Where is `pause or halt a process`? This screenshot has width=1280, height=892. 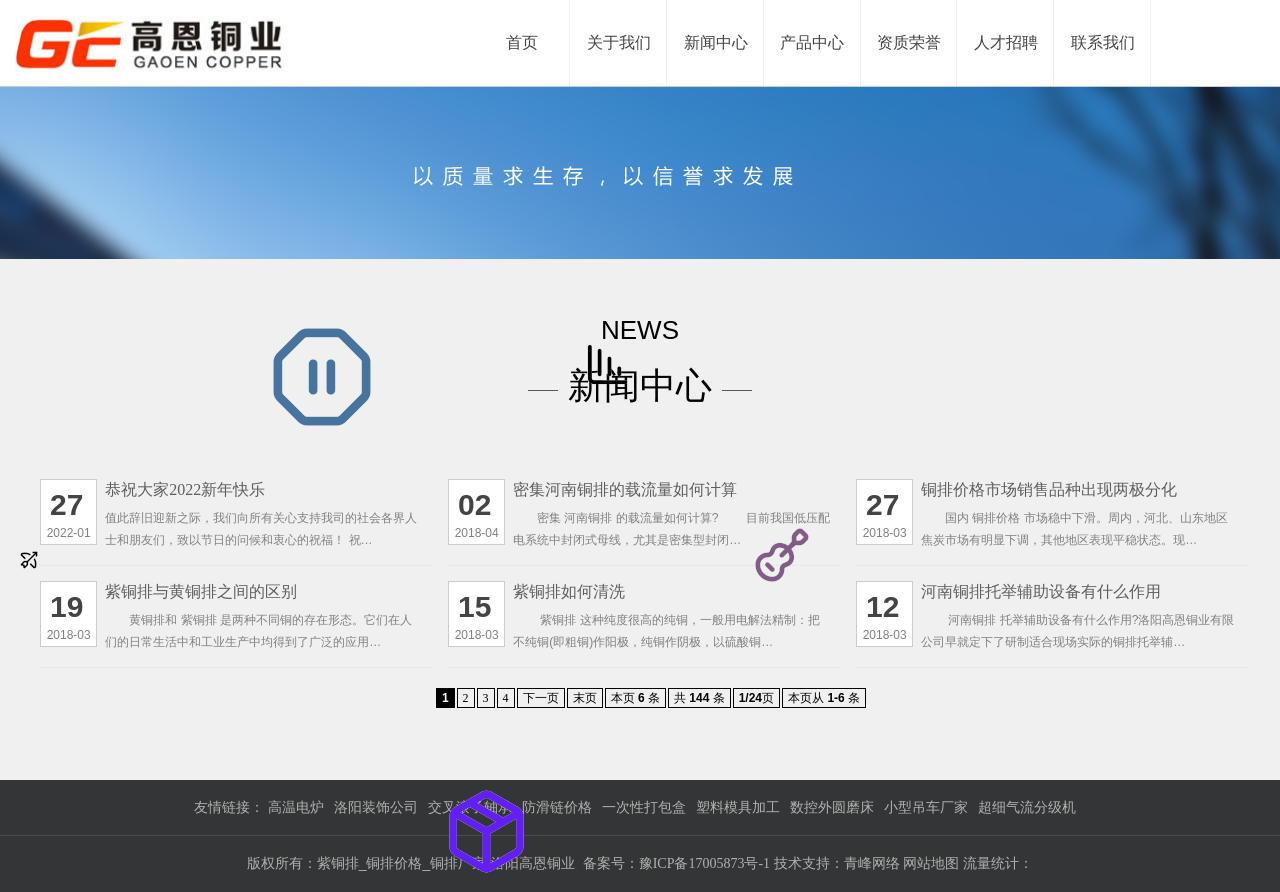 pause or halt a process is located at coordinates (322, 377).